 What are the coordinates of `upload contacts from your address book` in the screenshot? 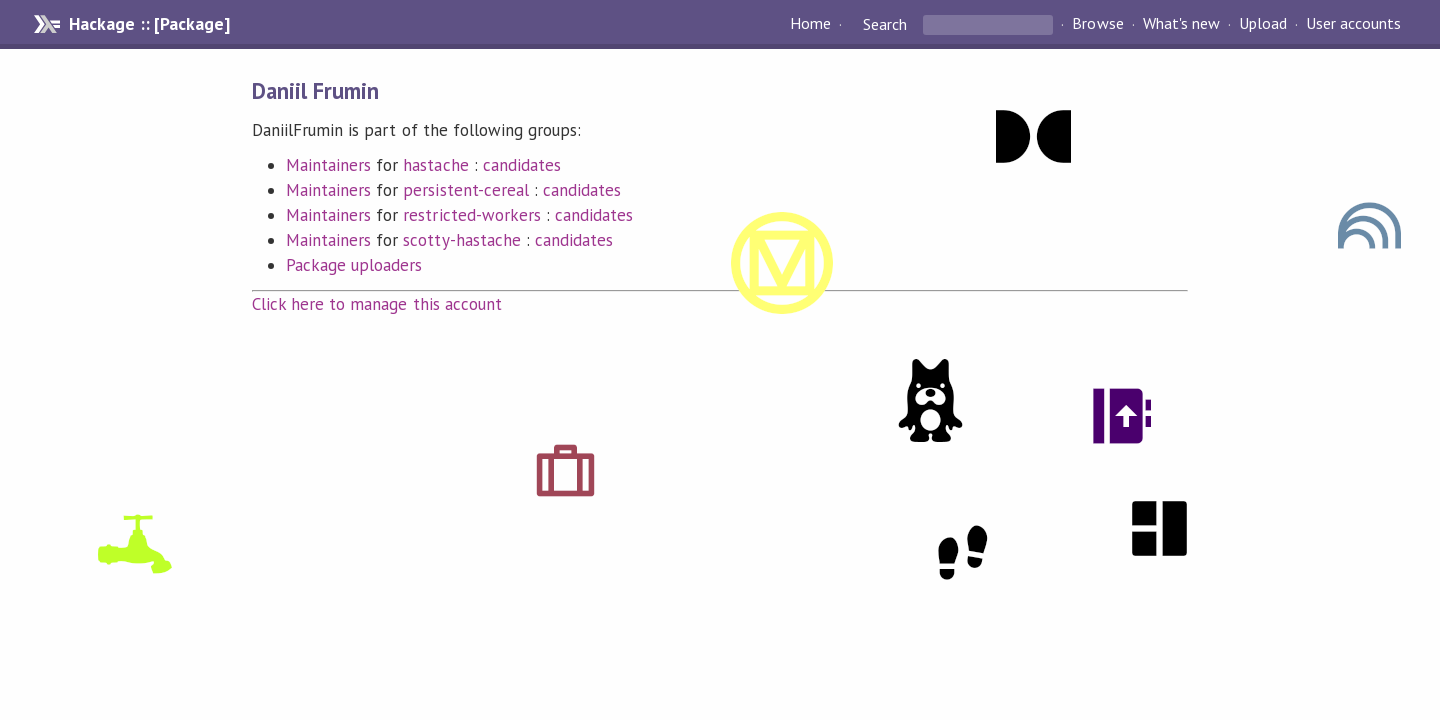 It's located at (1118, 416).